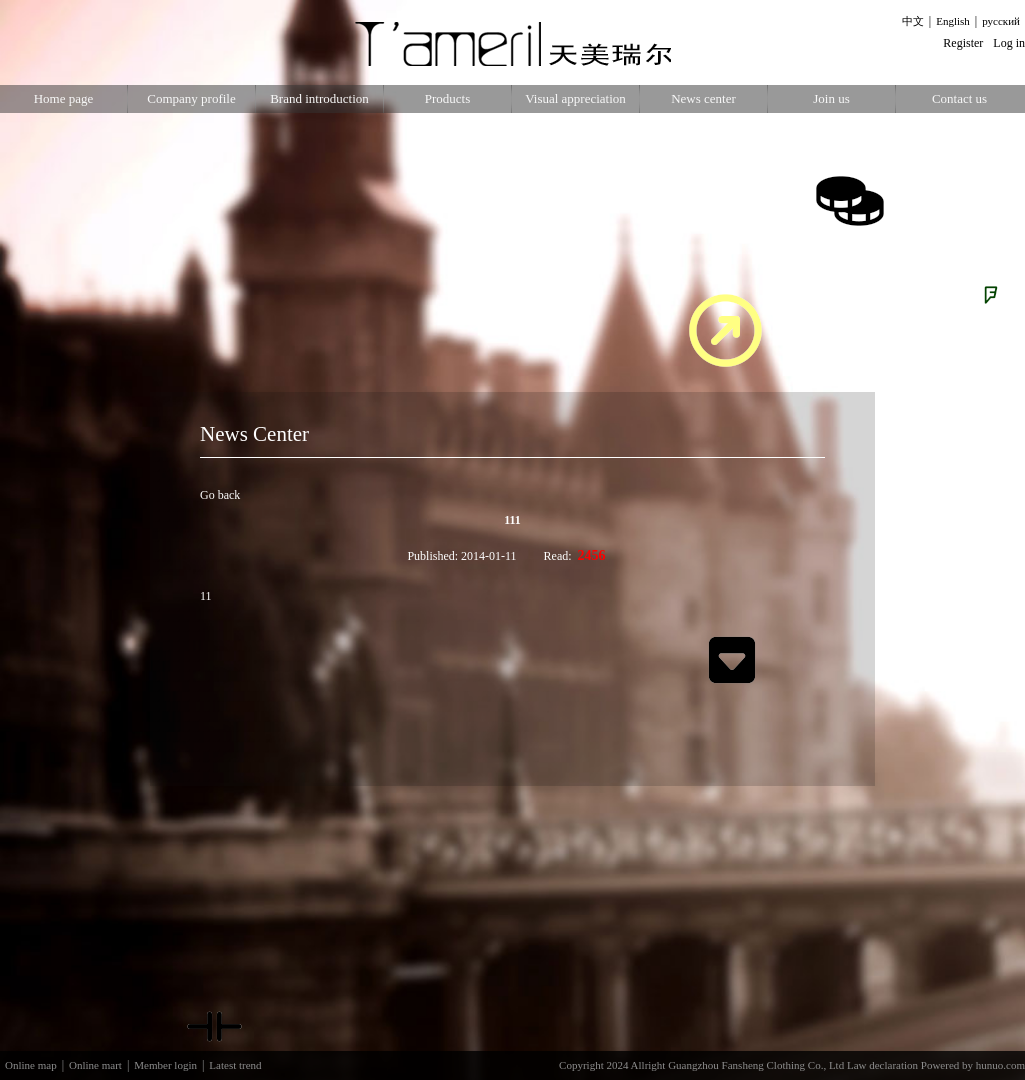  What do you see at coordinates (991, 295) in the screenshot?
I see `open foursquare app` at bounding box center [991, 295].